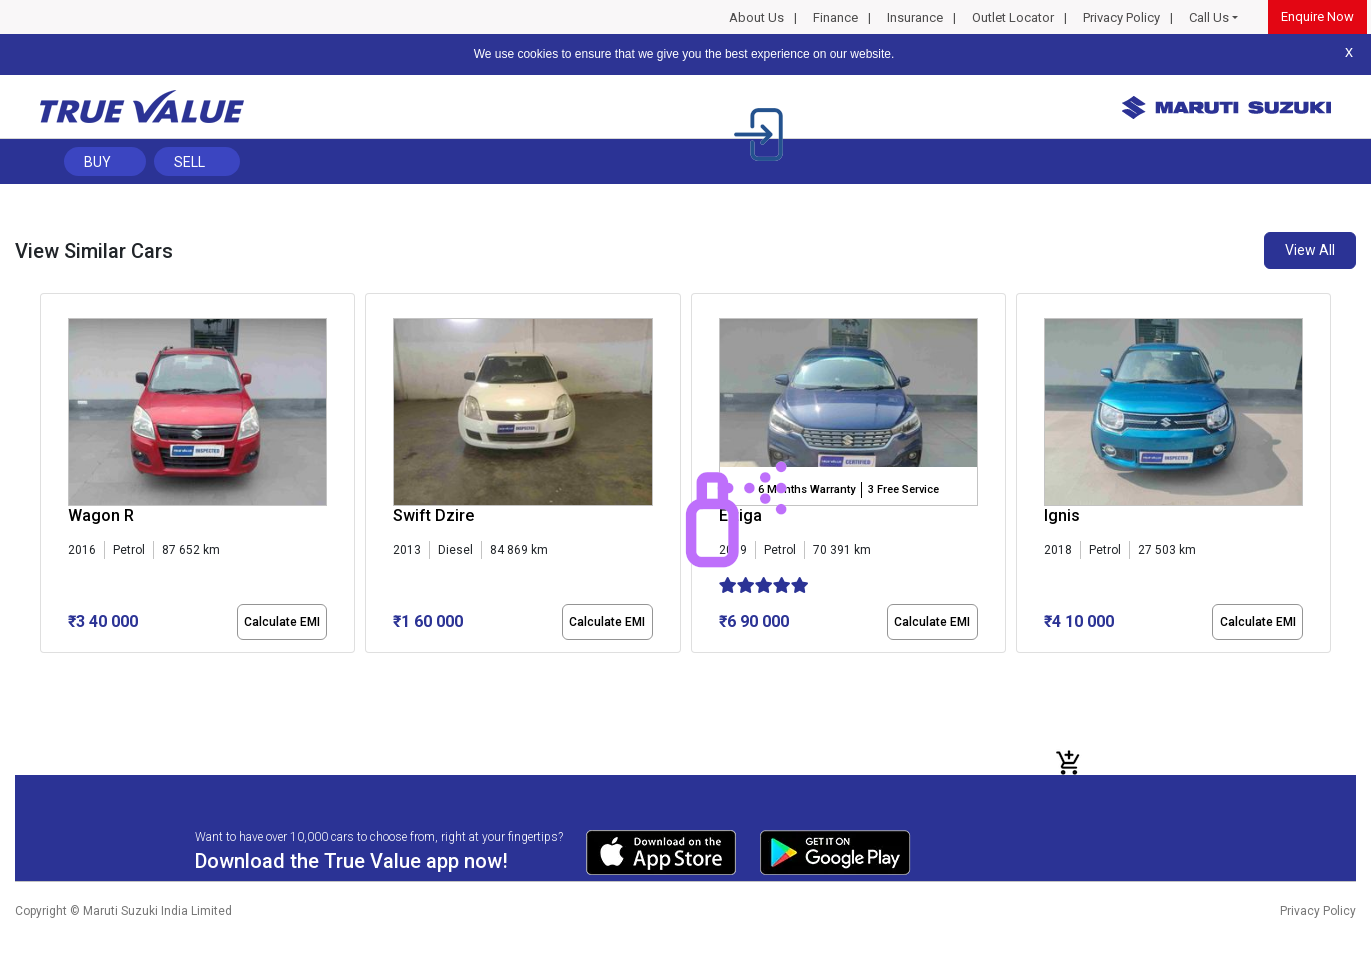 This screenshot has width=1371, height=971. I want to click on log in to your account, so click(762, 134).